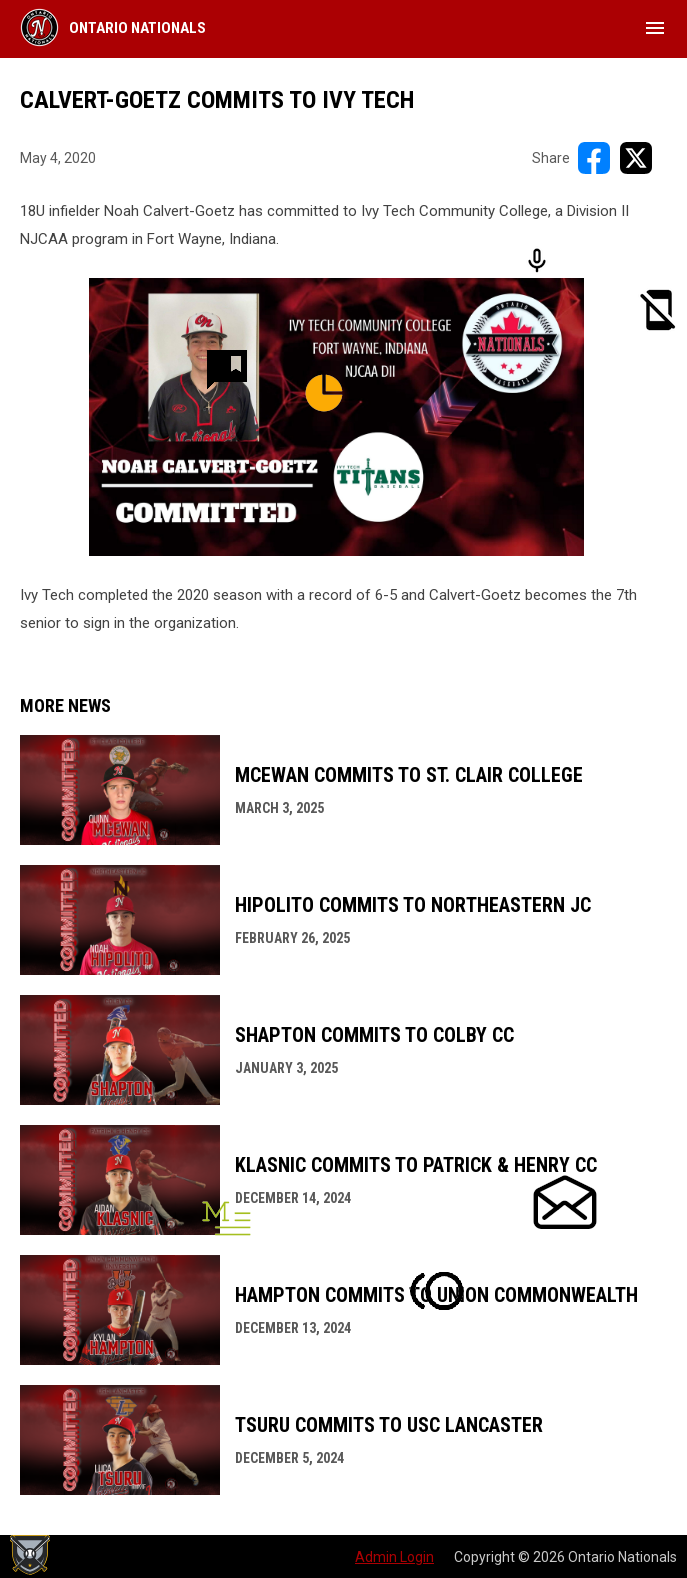 Image resolution: width=687 pixels, height=1578 pixels. I want to click on view an opened or read email, so click(565, 1202).